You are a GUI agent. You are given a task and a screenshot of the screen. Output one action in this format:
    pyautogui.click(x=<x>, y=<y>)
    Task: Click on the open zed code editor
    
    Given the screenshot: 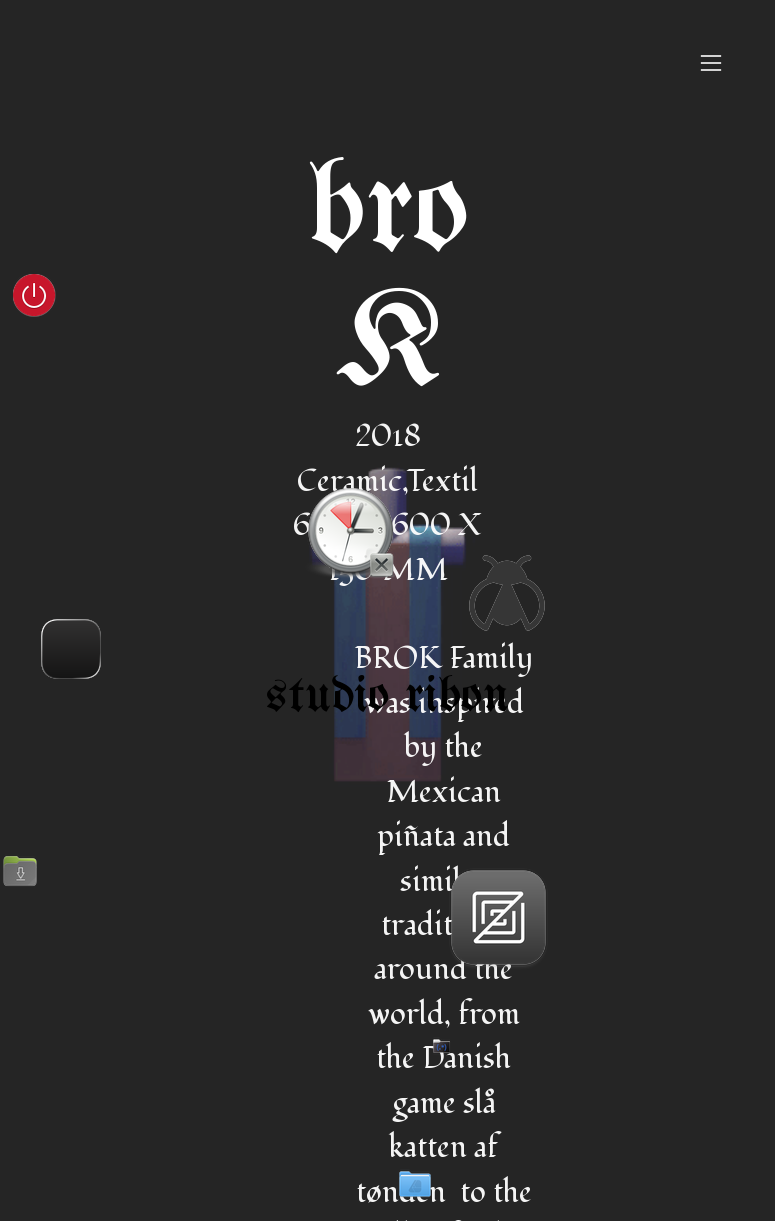 What is the action you would take?
    pyautogui.click(x=498, y=917)
    